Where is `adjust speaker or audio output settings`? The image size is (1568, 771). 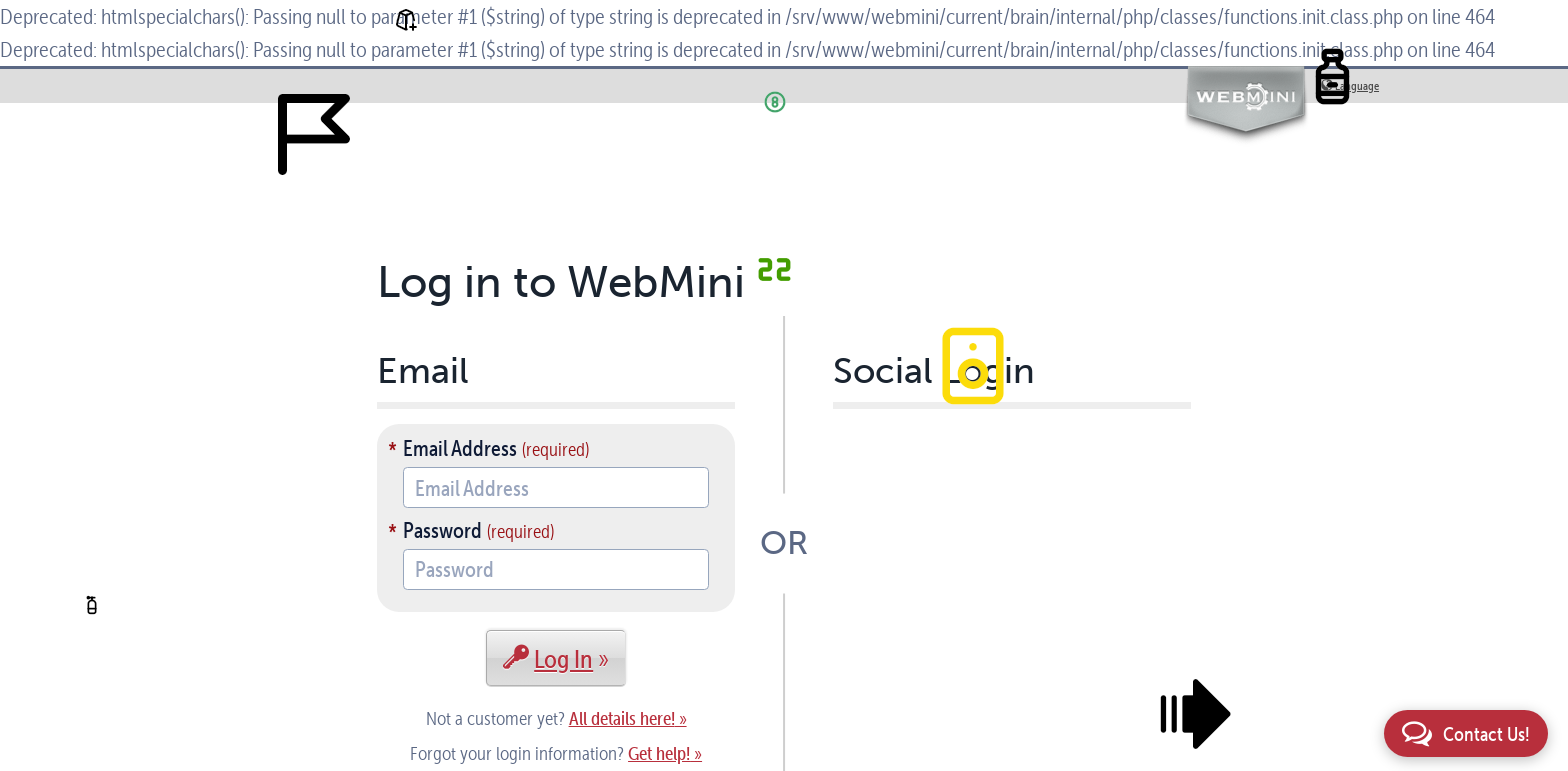
adjust speaker or audio output settings is located at coordinates (973, 366).